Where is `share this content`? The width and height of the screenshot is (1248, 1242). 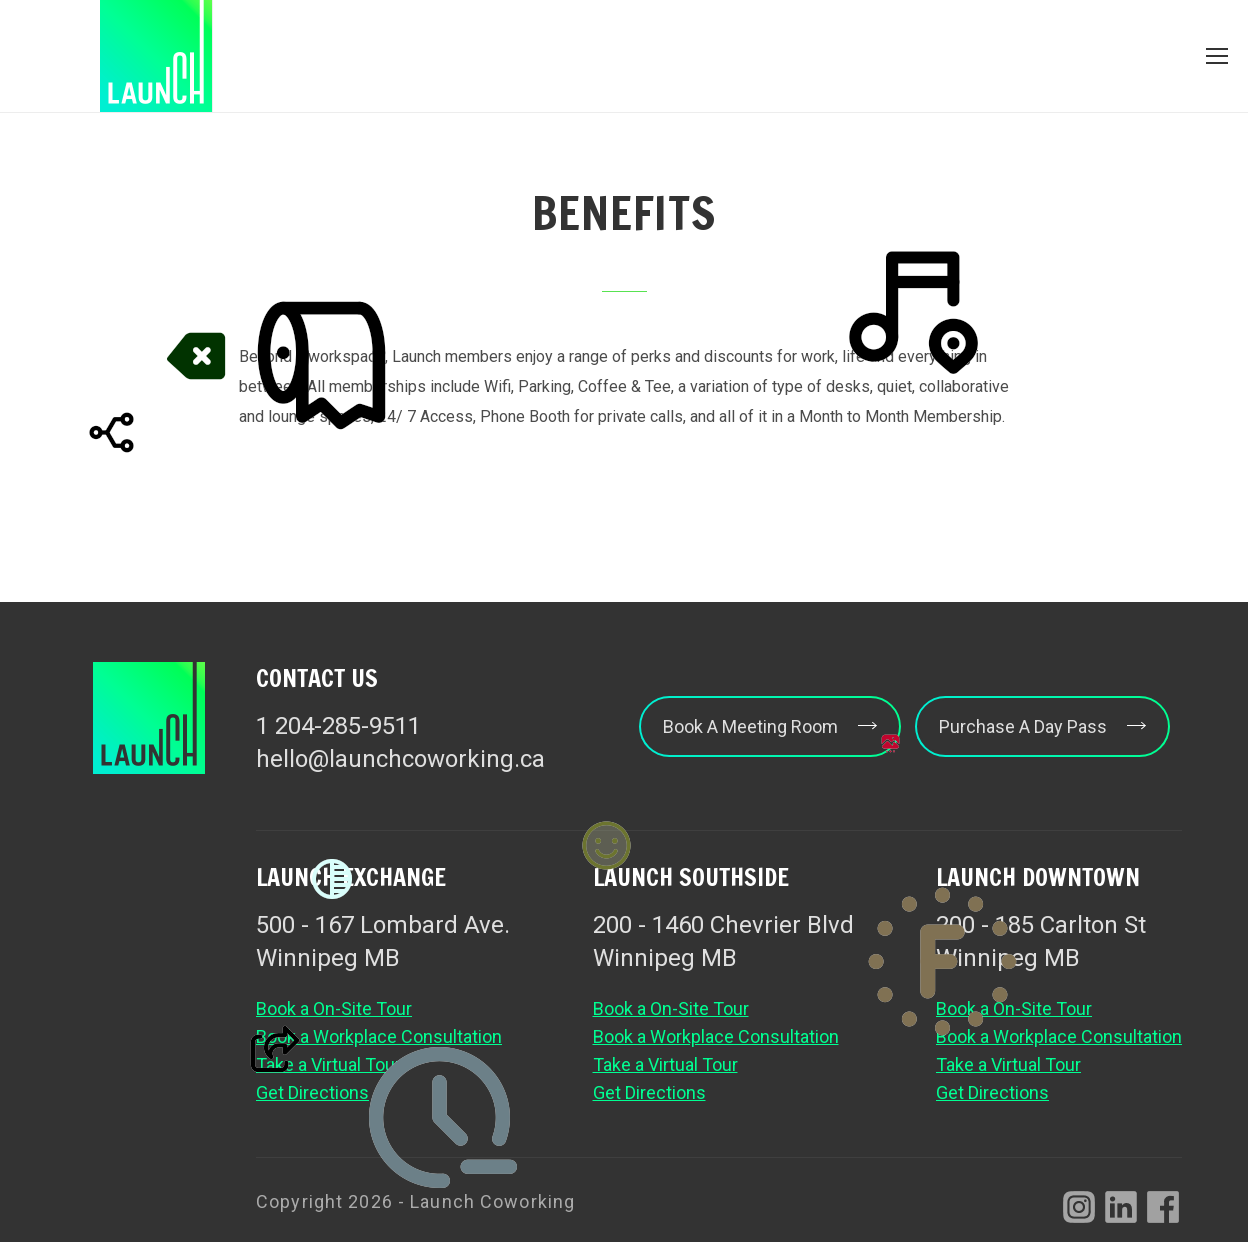 share this content is located at coordinates (274, 1049).